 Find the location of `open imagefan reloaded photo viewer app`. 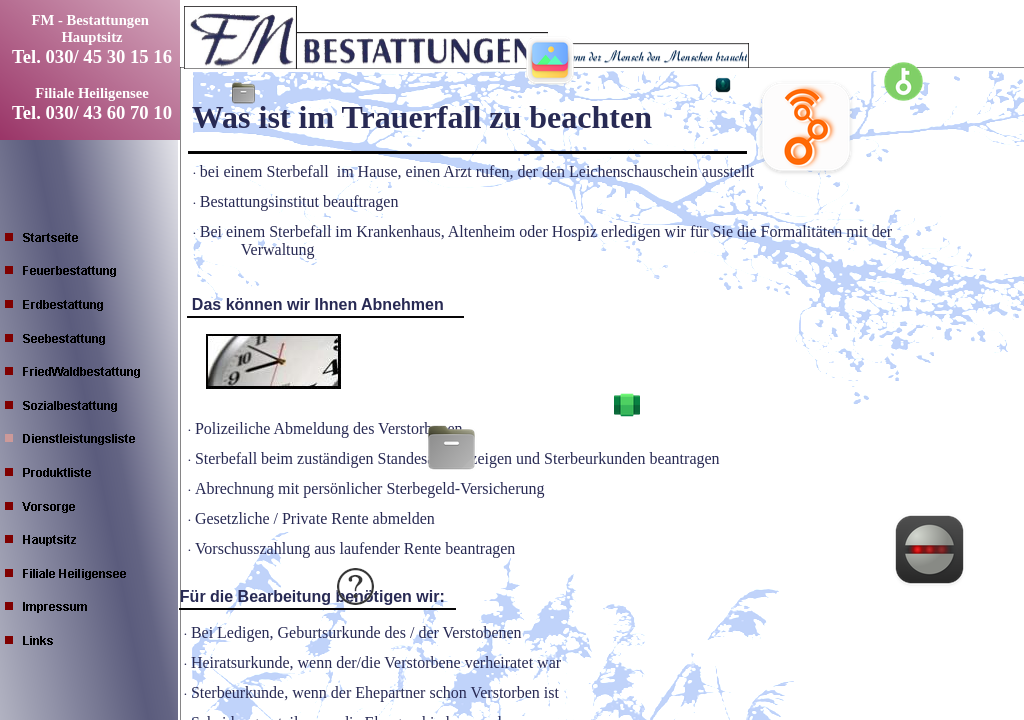

open imagefan reloaded photo viewer app is located at coordinates (550, 60).